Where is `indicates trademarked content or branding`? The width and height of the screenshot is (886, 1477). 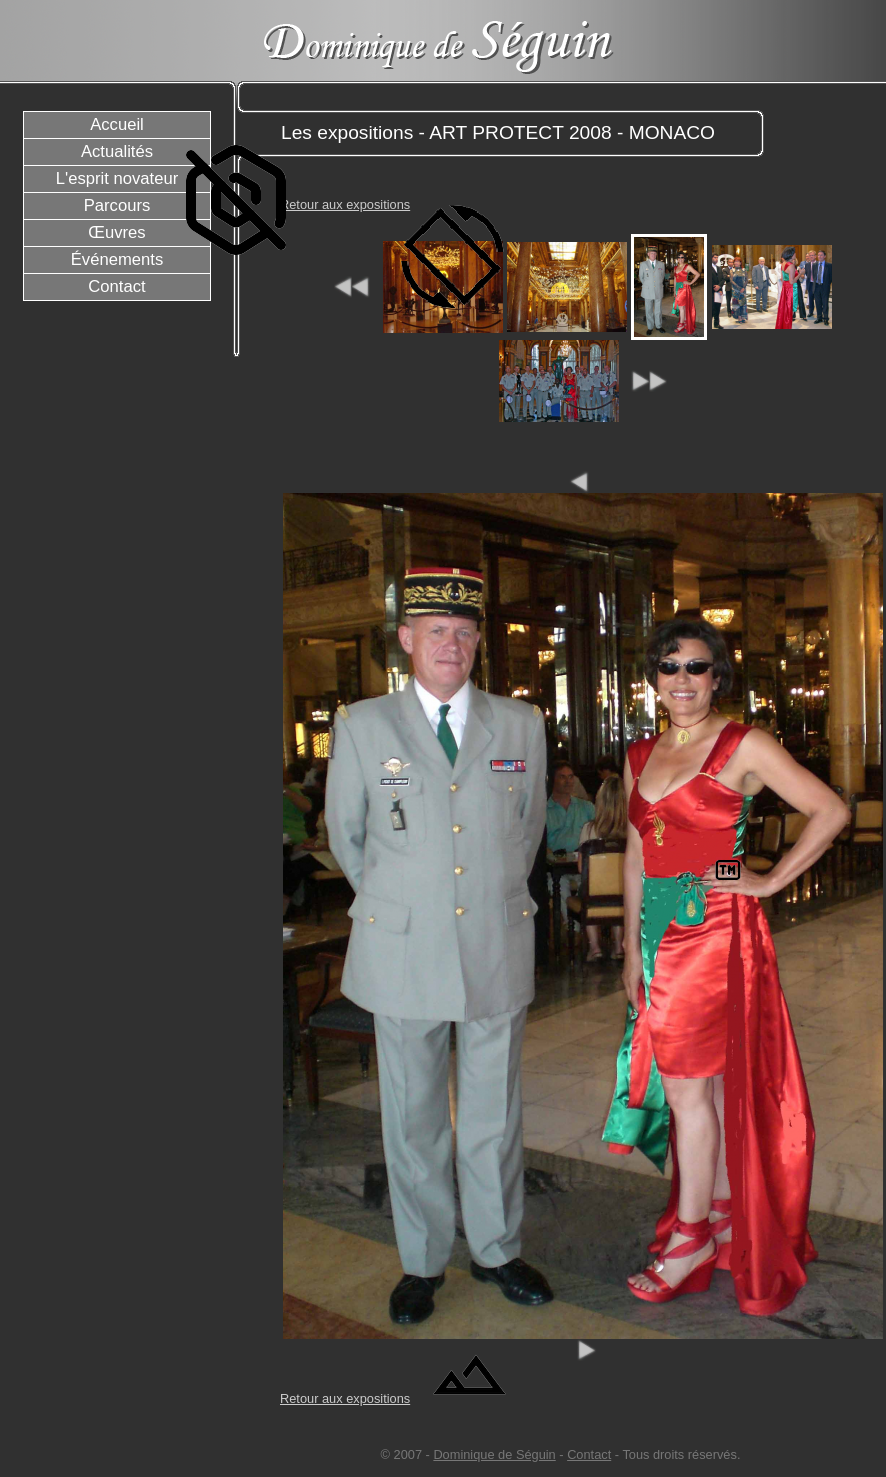 indicates trademarked content or branding is located at coordinates (728, 870).